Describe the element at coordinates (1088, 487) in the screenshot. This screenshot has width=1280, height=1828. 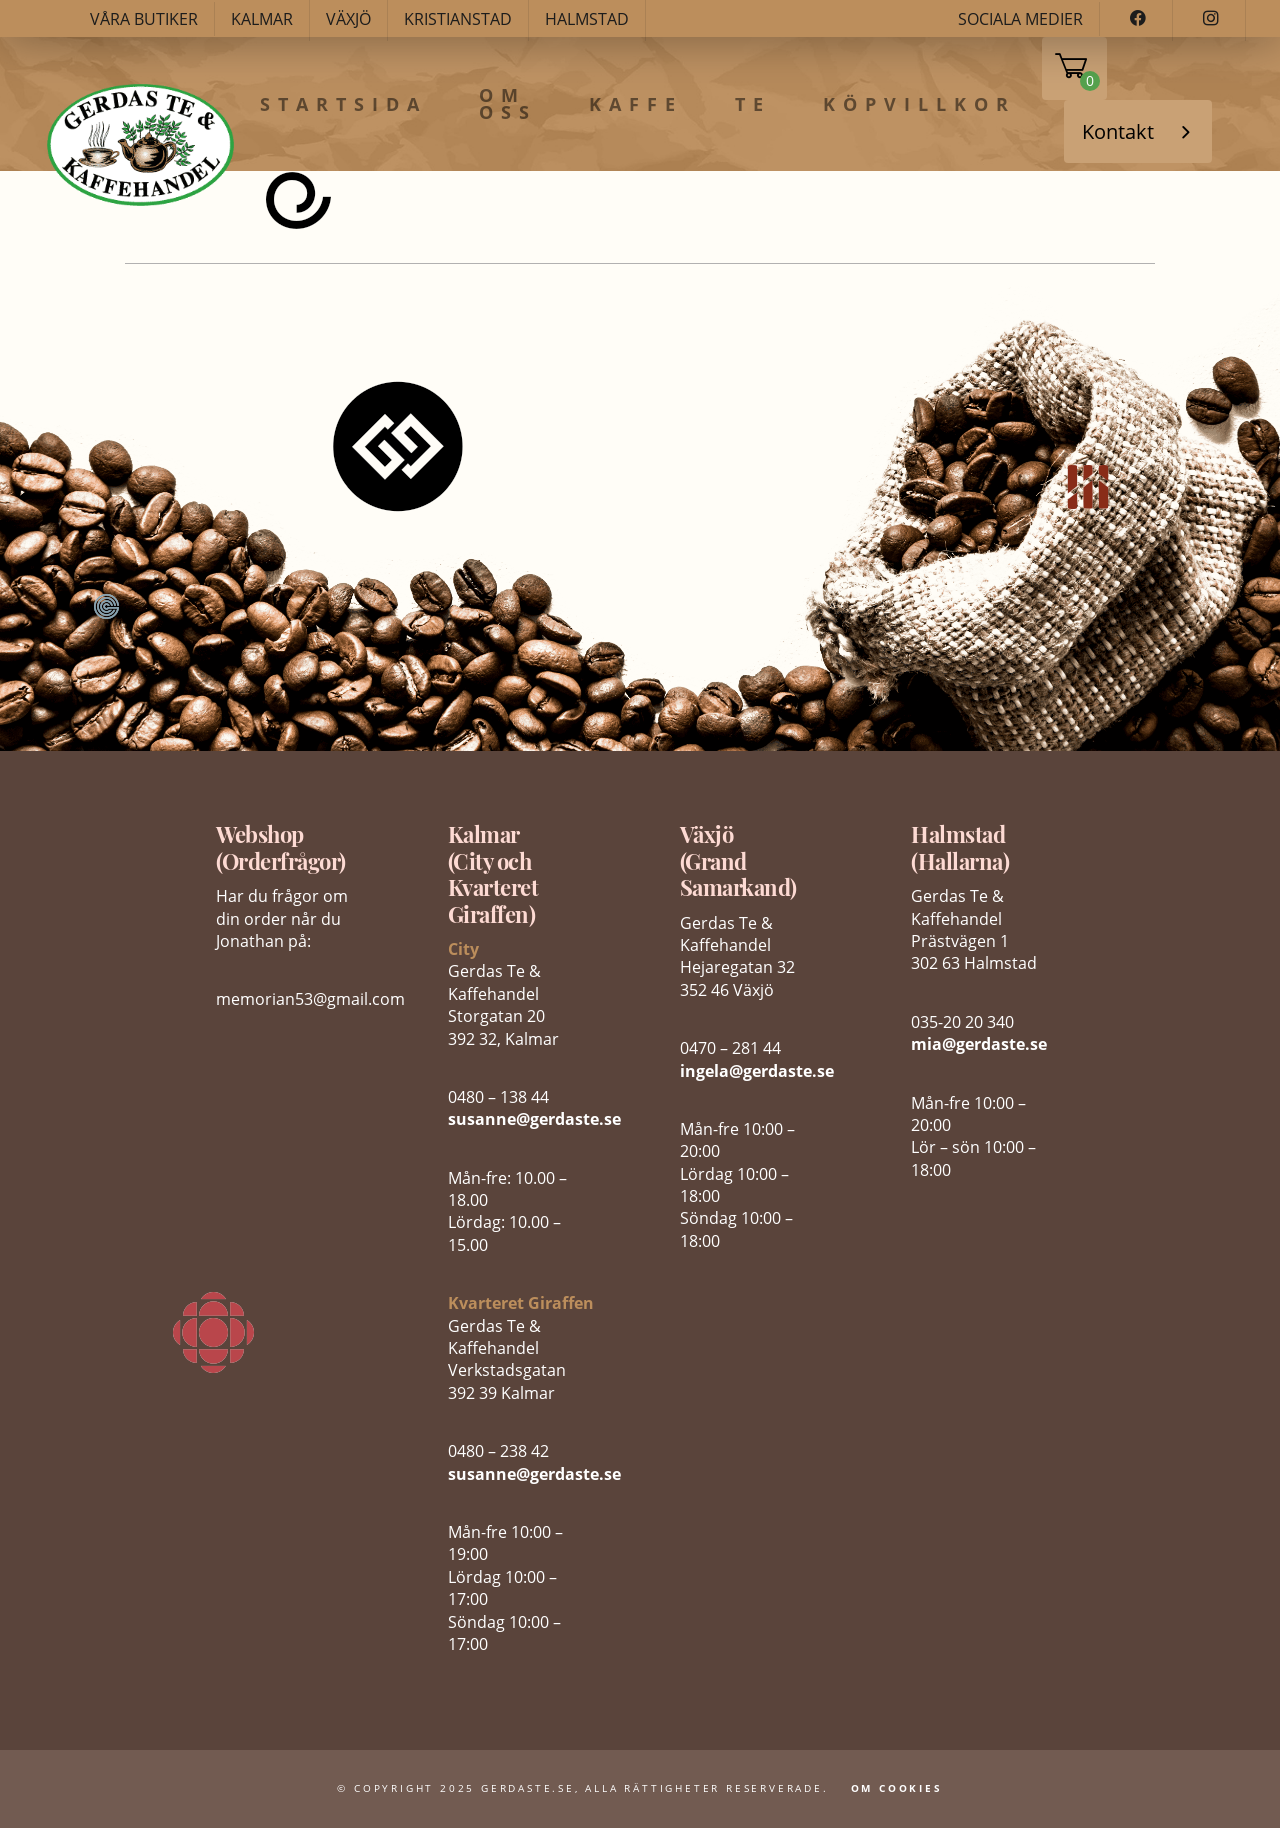
I see `libraries.io logo` at that location.